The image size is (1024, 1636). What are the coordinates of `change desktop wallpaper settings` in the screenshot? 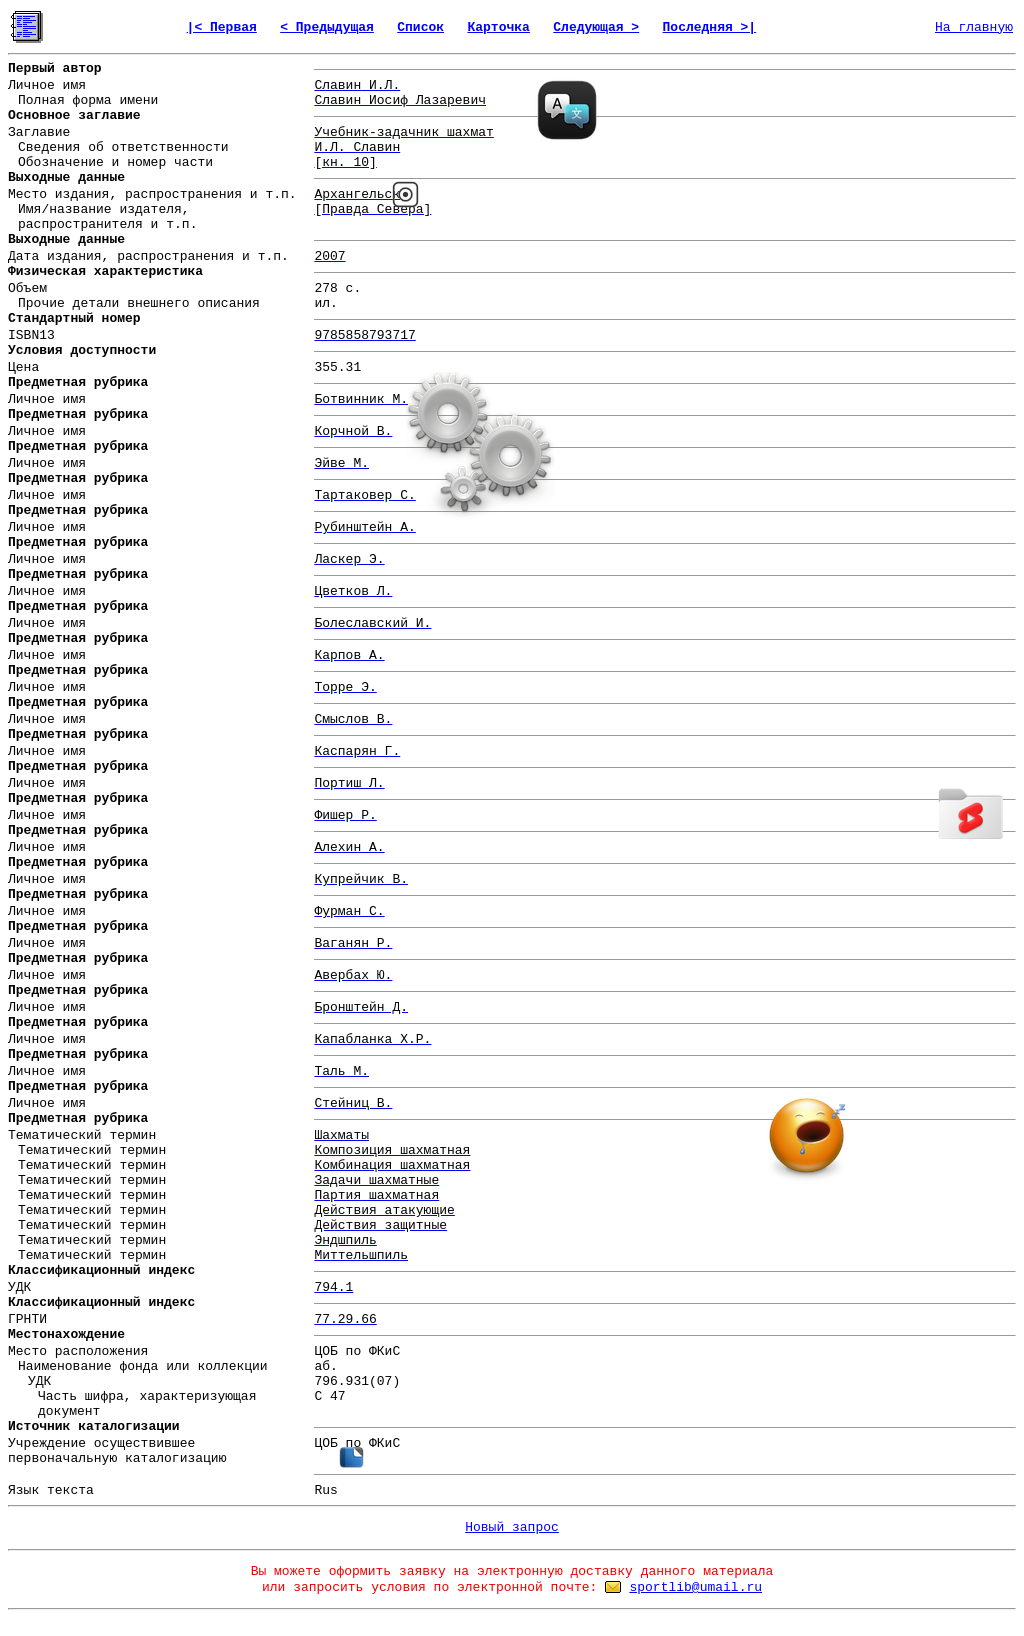 It's located at (351, 1456).